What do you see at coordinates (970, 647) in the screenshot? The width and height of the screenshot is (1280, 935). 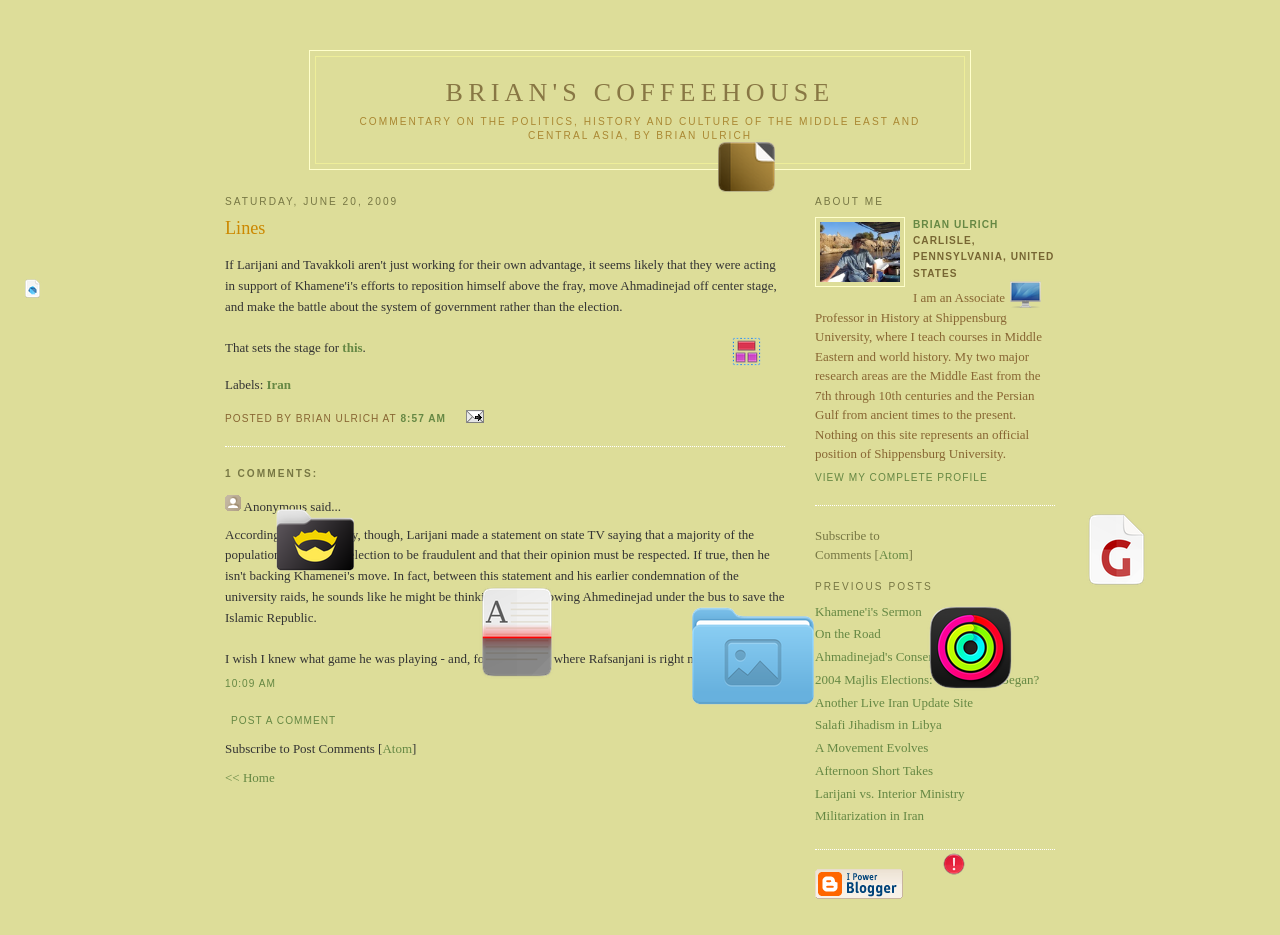 I see `open the Fitness app` at bounding box center [970, 647].